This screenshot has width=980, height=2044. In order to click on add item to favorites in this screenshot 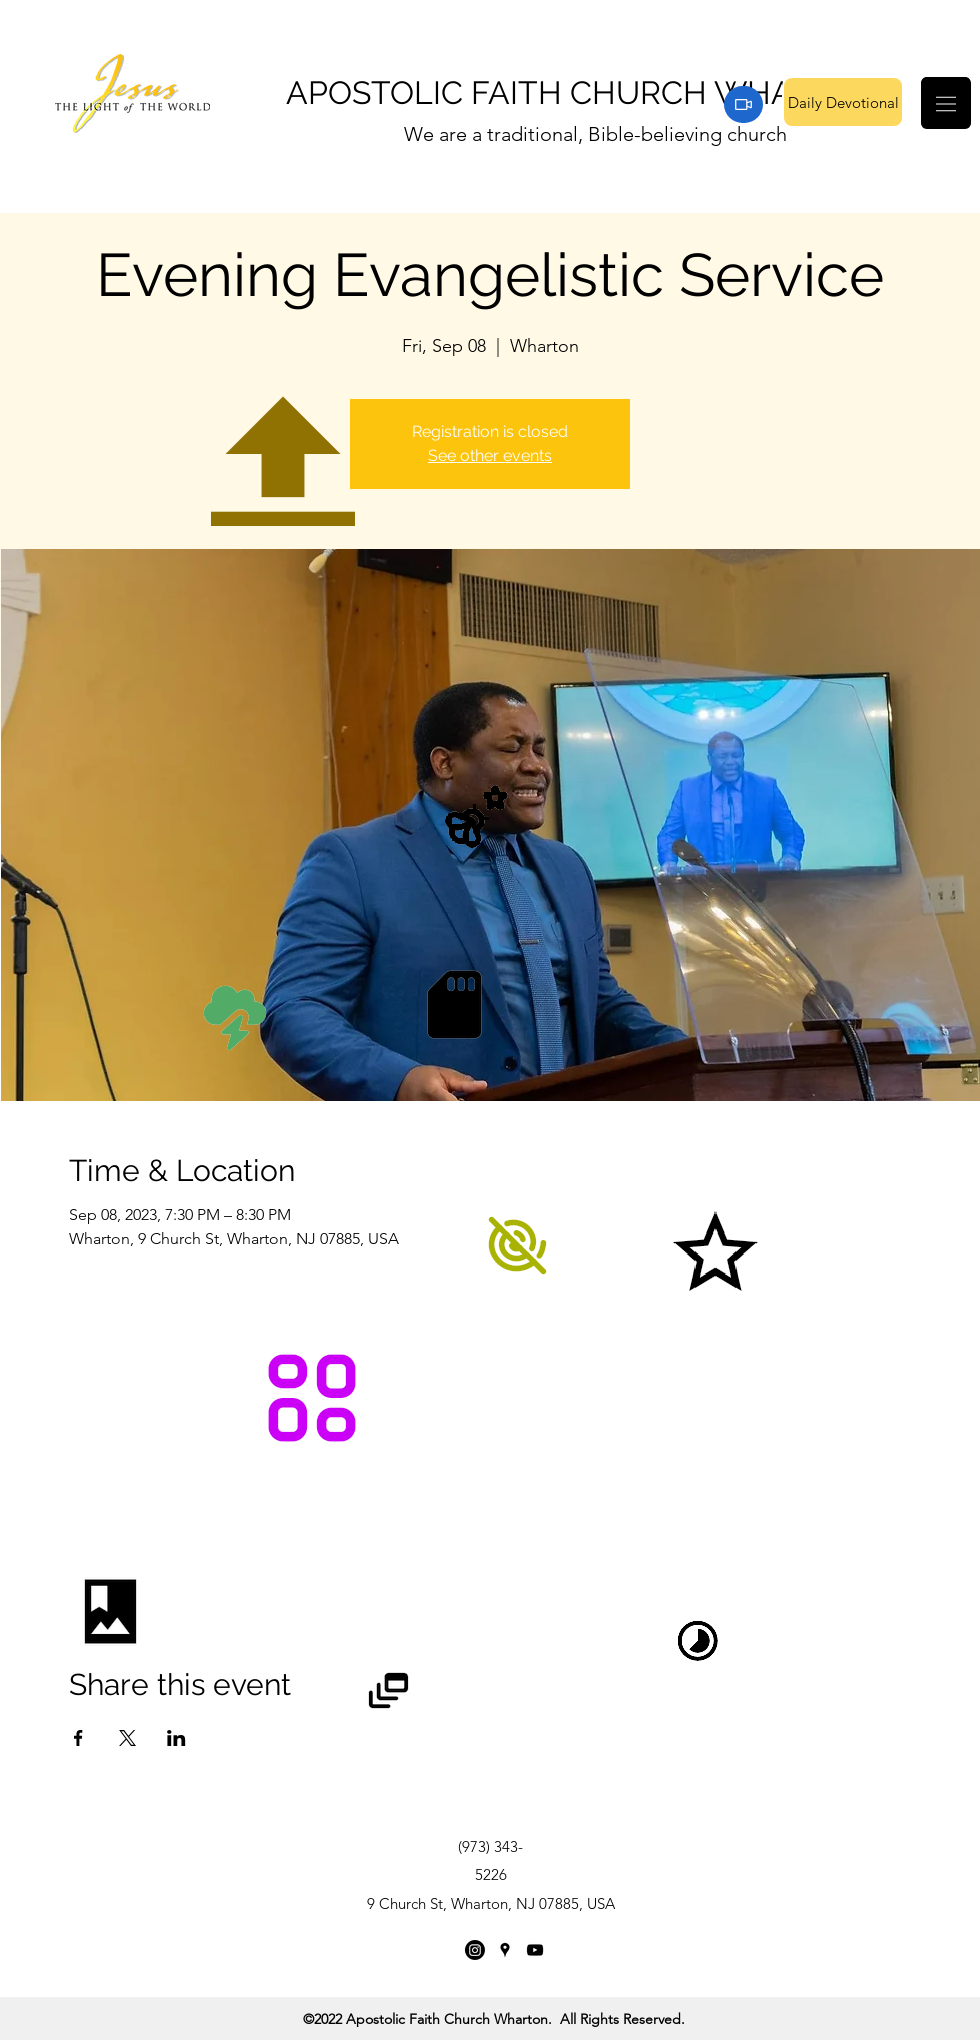, I will do `click(715, 1253)`.